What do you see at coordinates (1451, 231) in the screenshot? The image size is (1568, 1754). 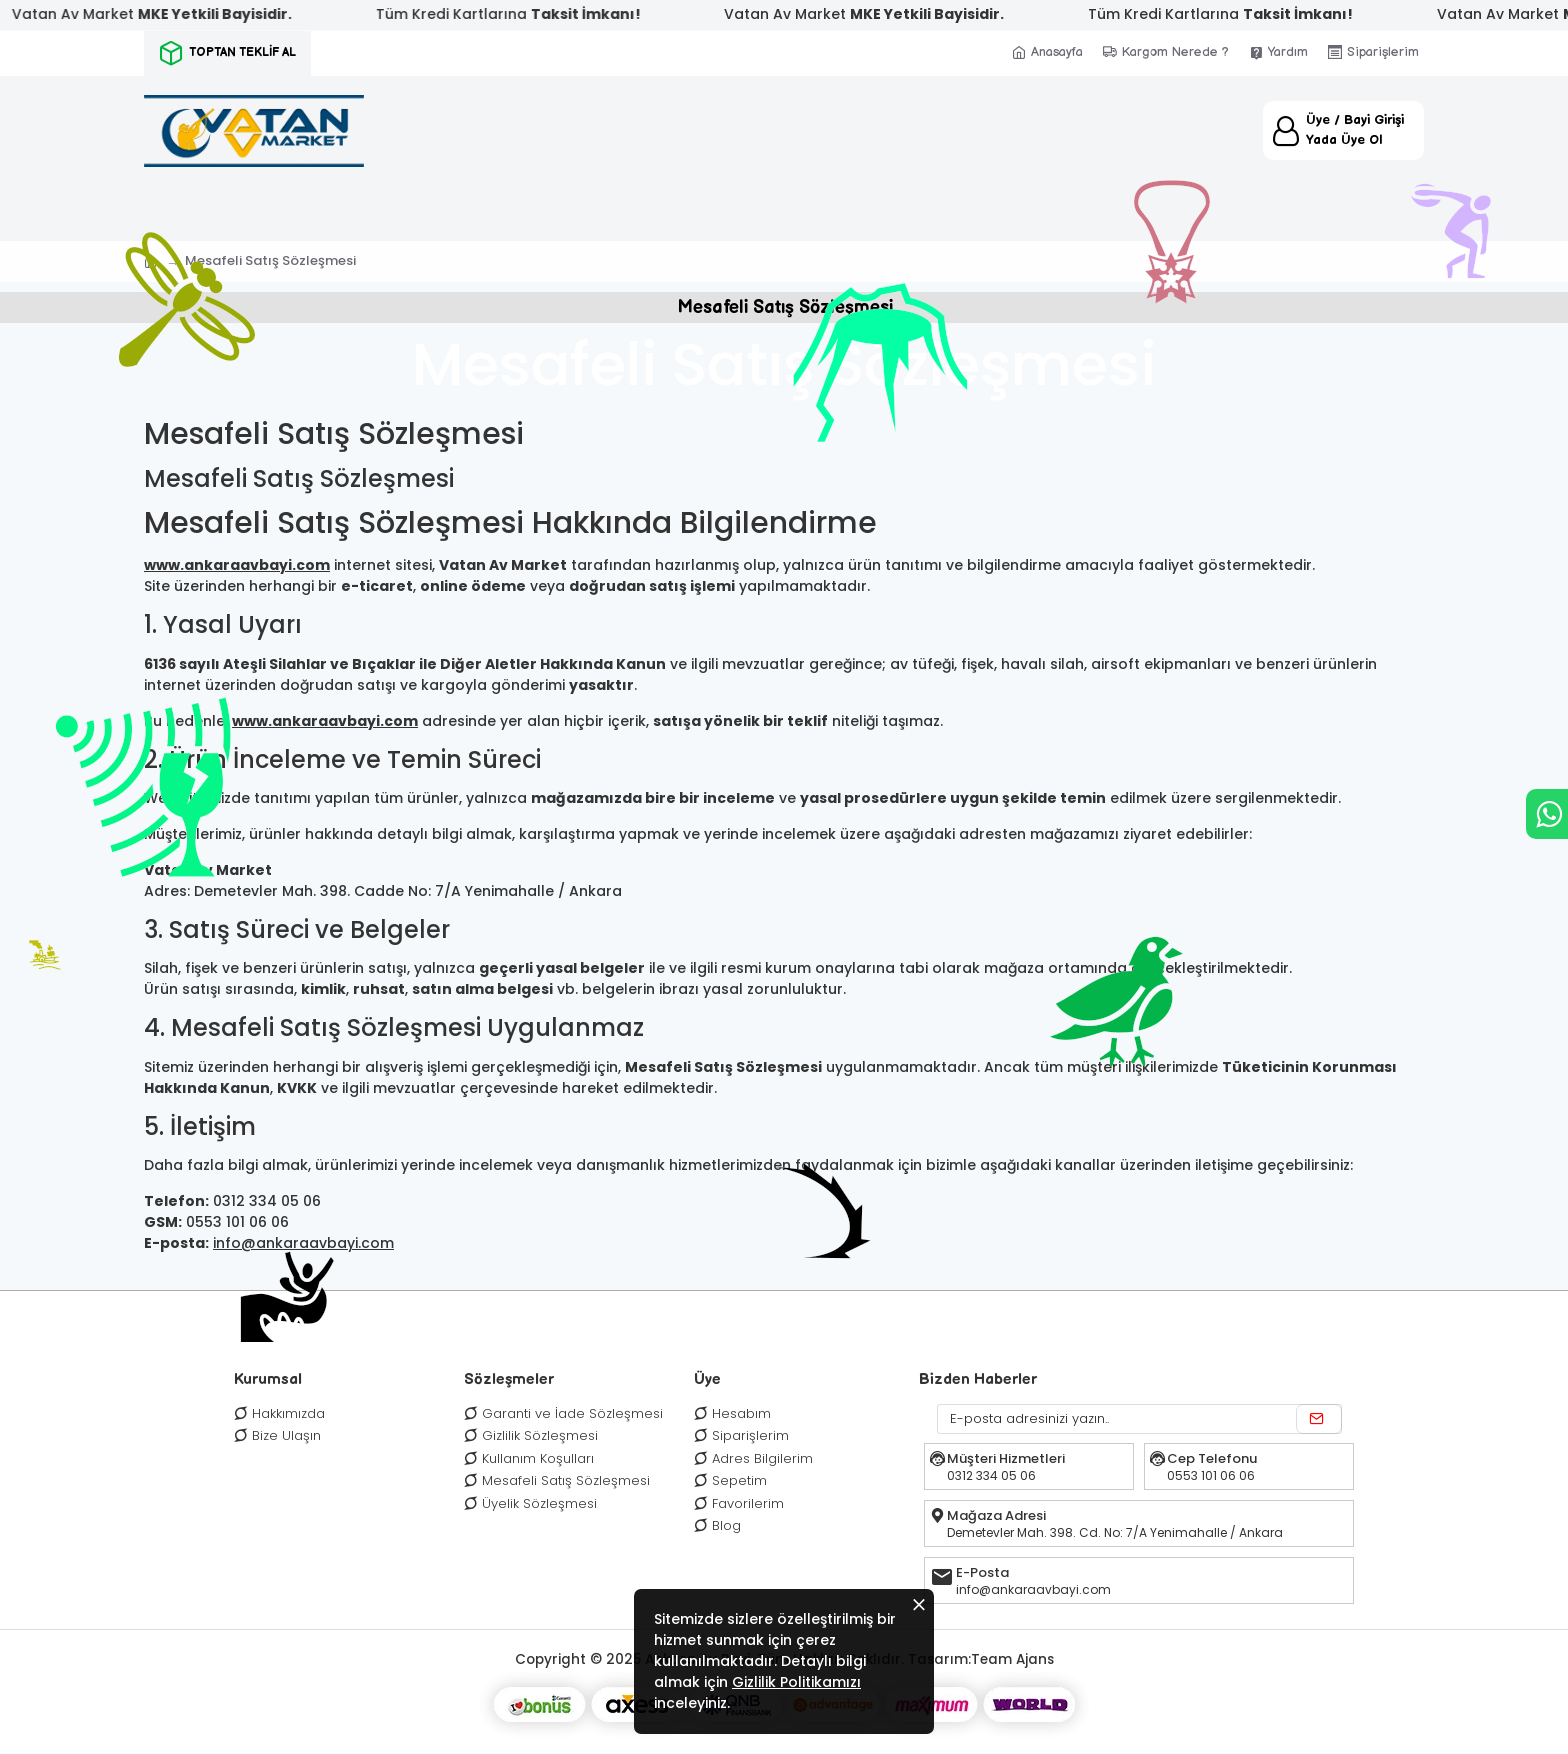 I see `access discus throw or athletics events` at bounding box center [1451, 231].